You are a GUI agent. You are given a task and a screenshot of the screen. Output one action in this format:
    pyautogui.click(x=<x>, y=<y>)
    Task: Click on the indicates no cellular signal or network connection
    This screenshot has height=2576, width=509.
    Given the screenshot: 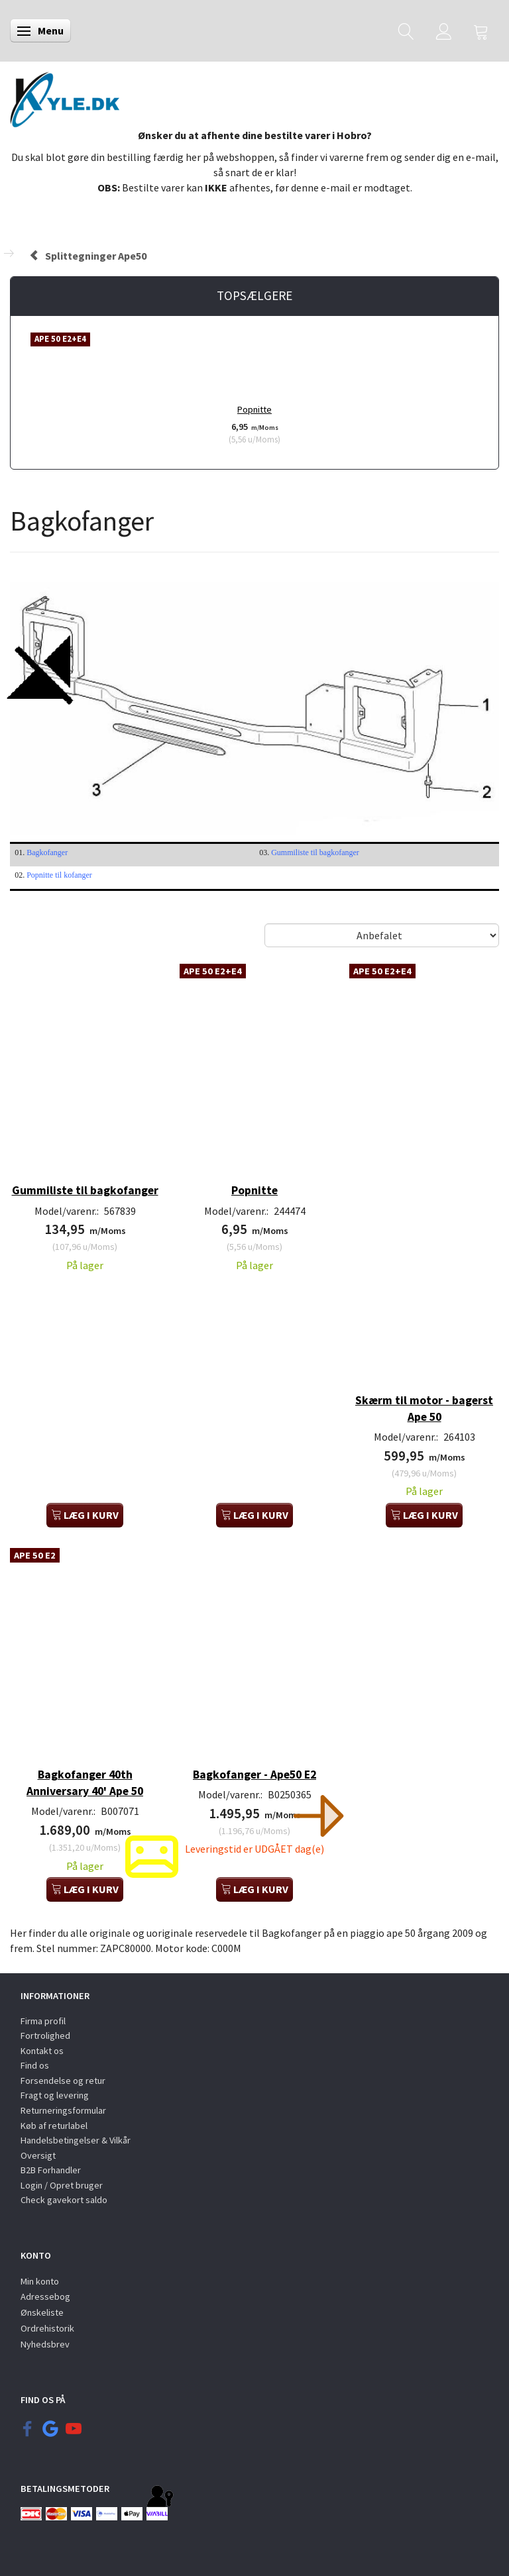 What is the action you would take?
    pyautogui.click(x=41, y=670)
    